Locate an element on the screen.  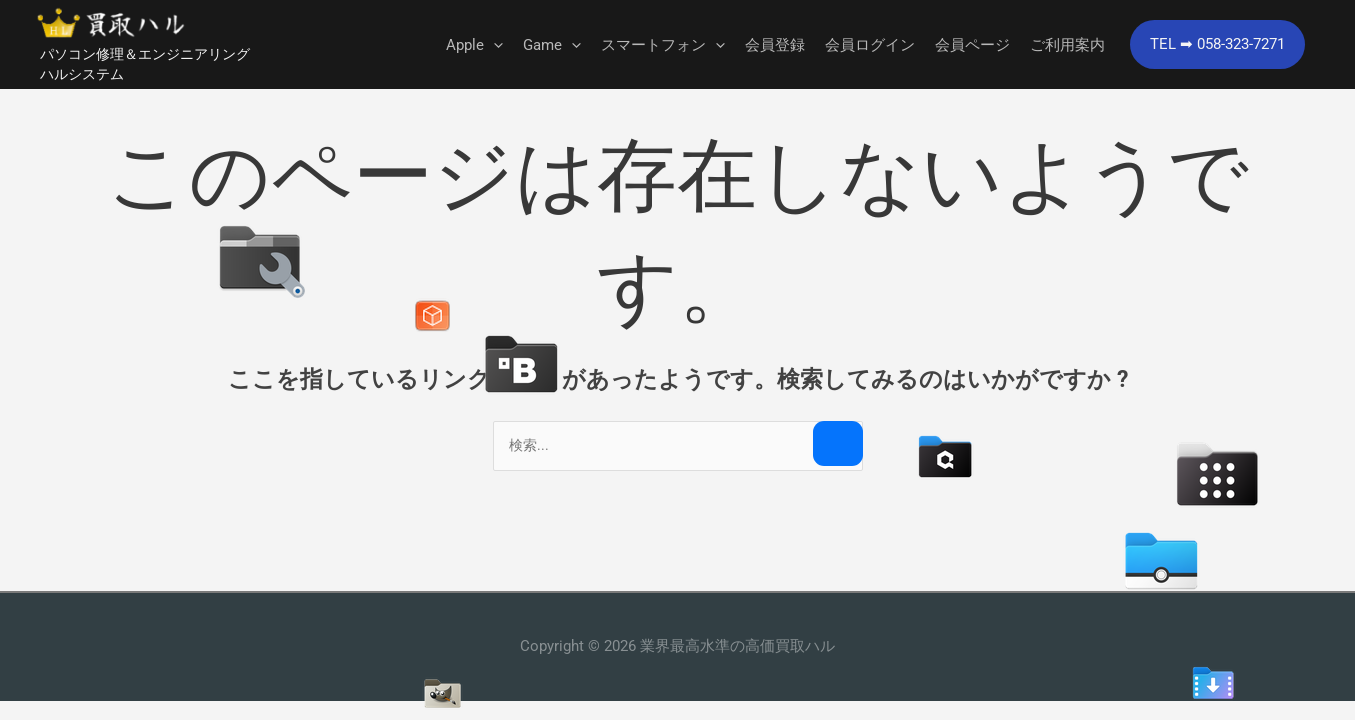
open ROS (Robot Operating System) project folder is located at coordinates (1217, 476).